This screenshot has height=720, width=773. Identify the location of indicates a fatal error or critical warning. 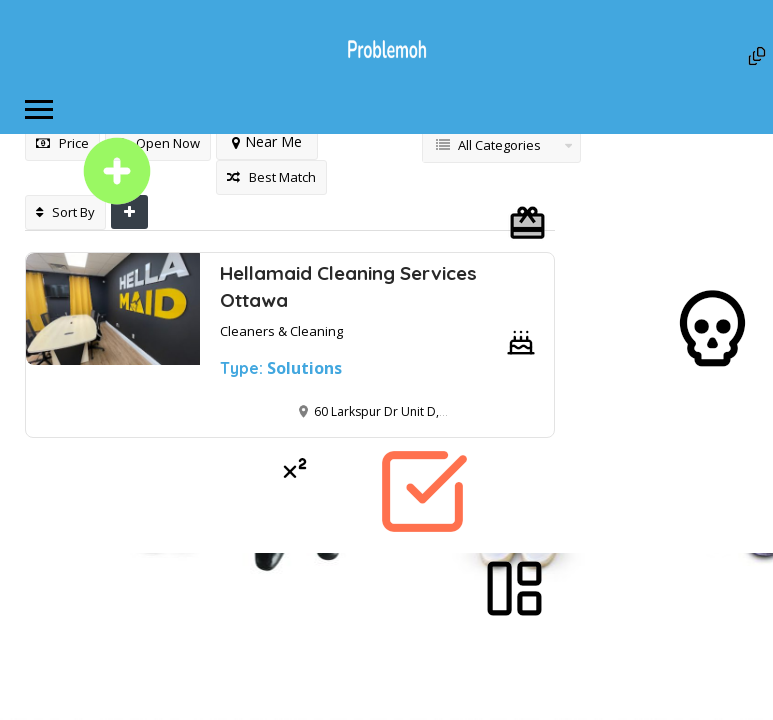
(712, 326).